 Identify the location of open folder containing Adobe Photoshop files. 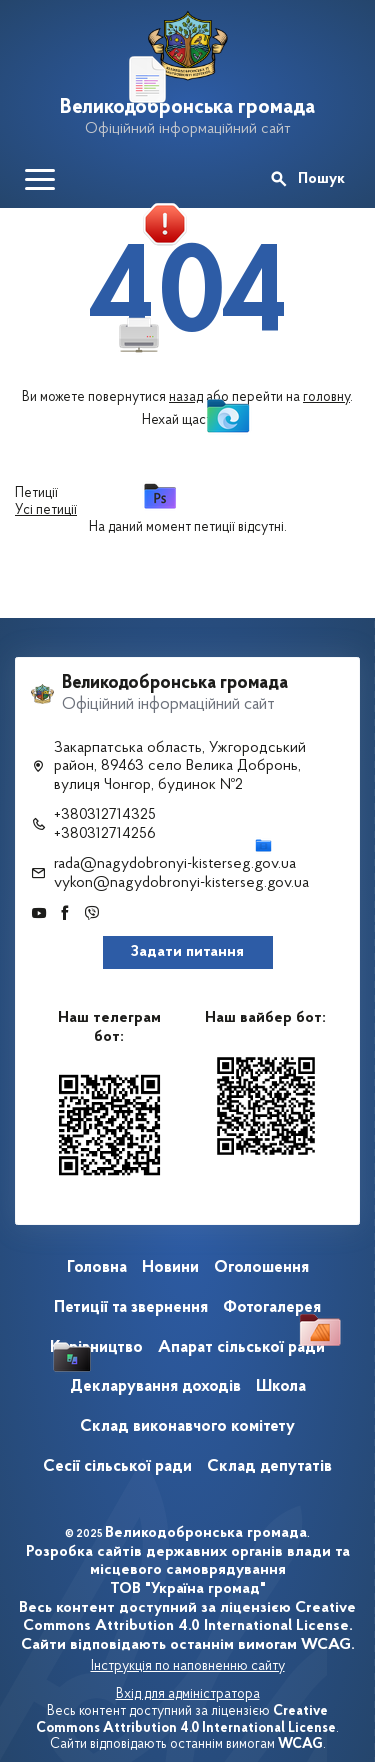
(160, 497).